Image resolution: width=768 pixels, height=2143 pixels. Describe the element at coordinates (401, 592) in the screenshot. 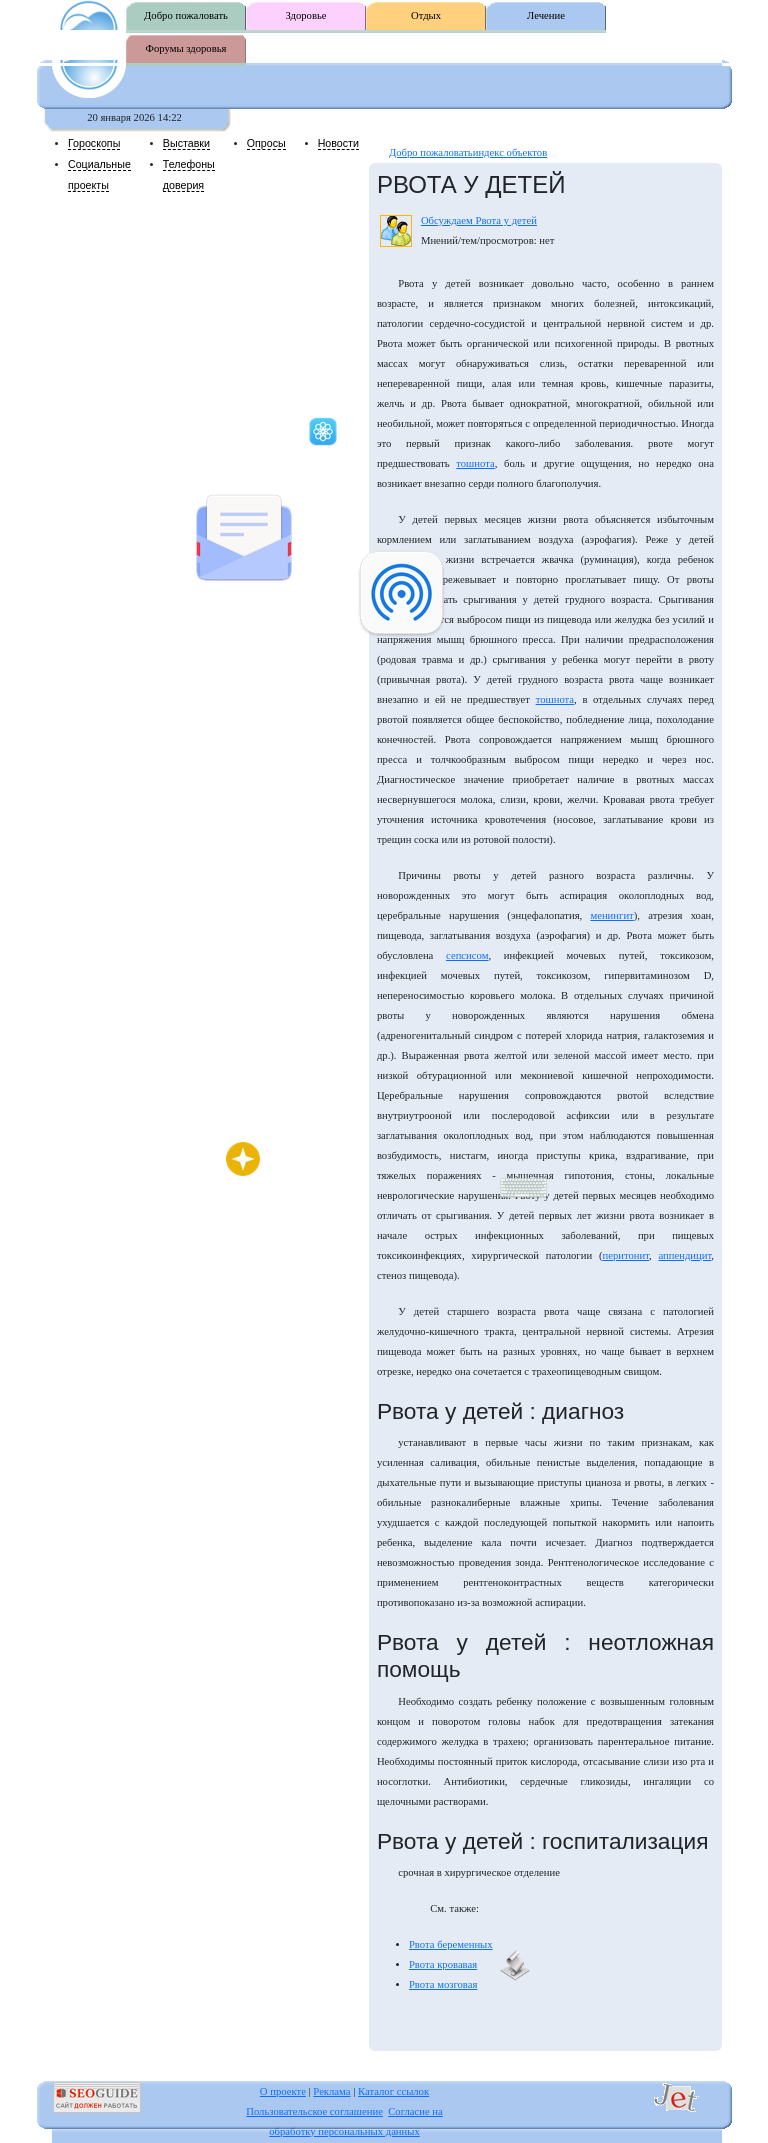

I see `open AirDrop to share files wirelessly` at that location.